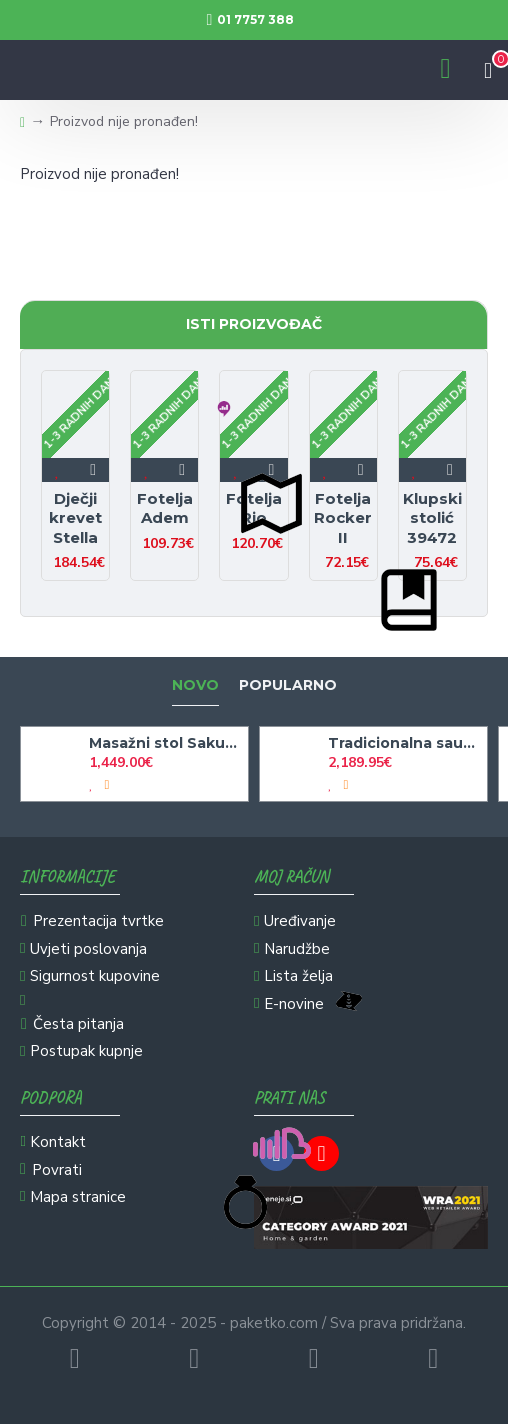 This screenshot has width=508, height=1424. I want to click on open soundcloud app, so click(282, 1142).